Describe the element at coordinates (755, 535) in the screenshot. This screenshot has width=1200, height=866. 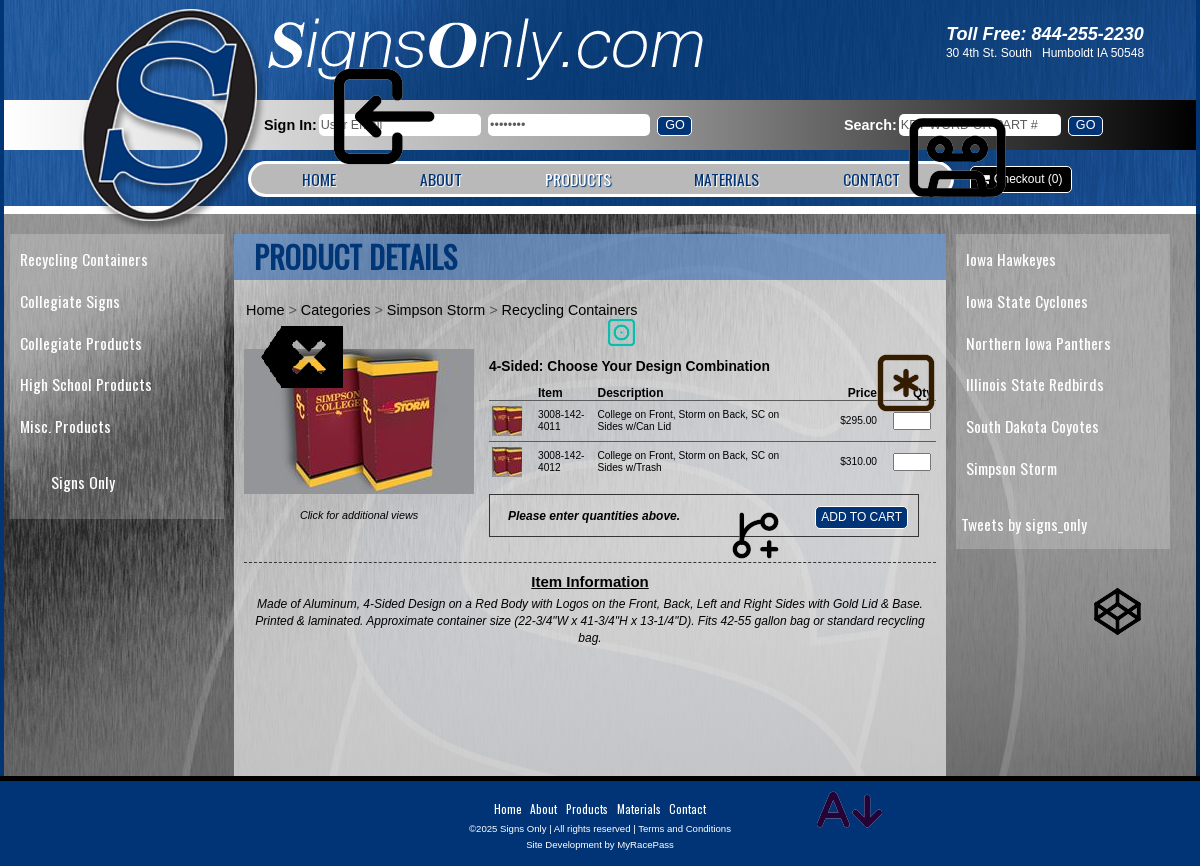
I see `create a new git branch` at that location.